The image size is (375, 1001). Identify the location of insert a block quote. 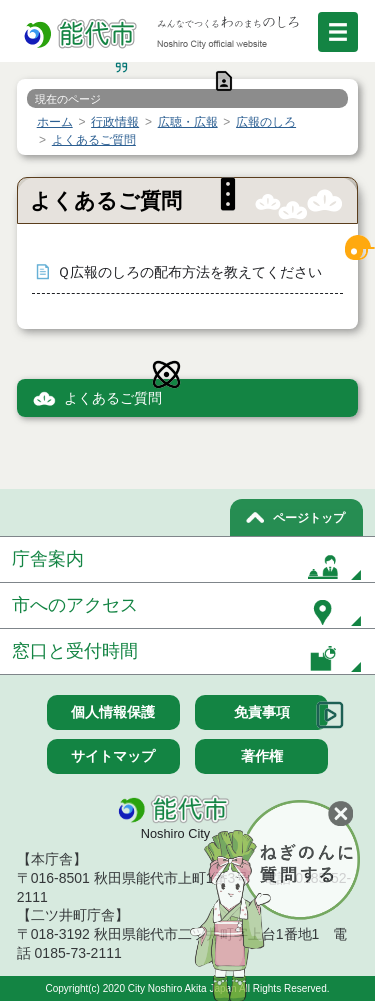
(121, 67).